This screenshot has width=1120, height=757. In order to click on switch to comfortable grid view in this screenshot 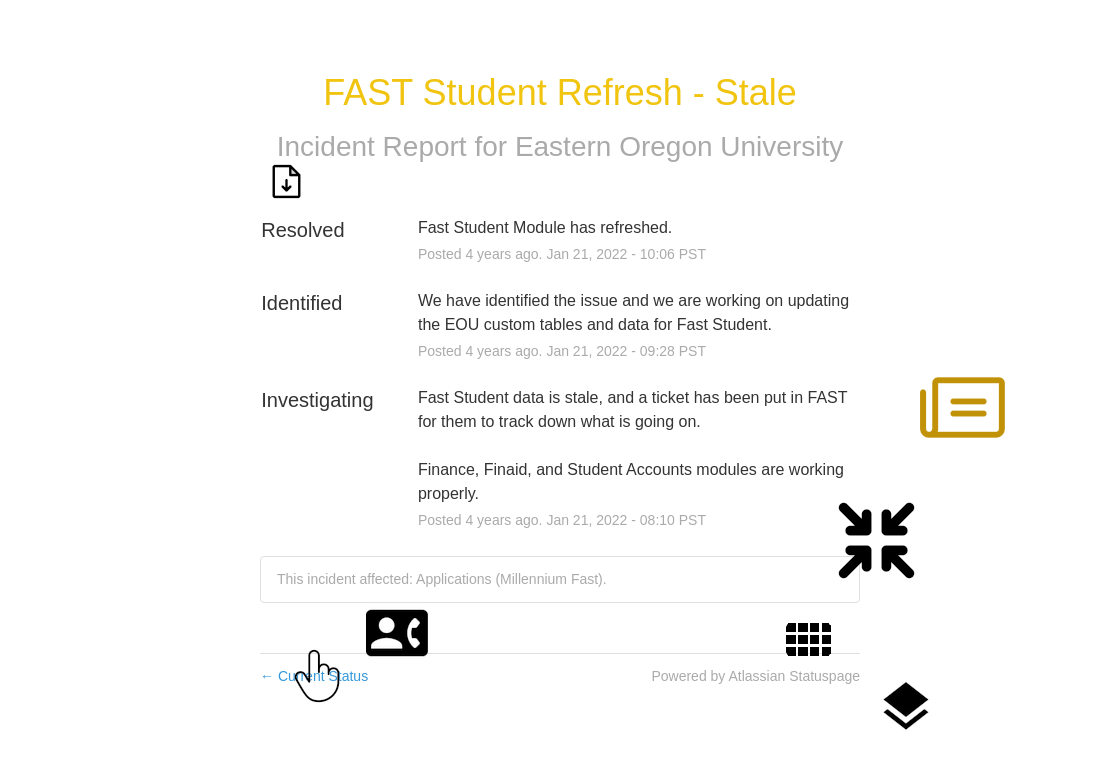, I will do `click(807, 639)`.